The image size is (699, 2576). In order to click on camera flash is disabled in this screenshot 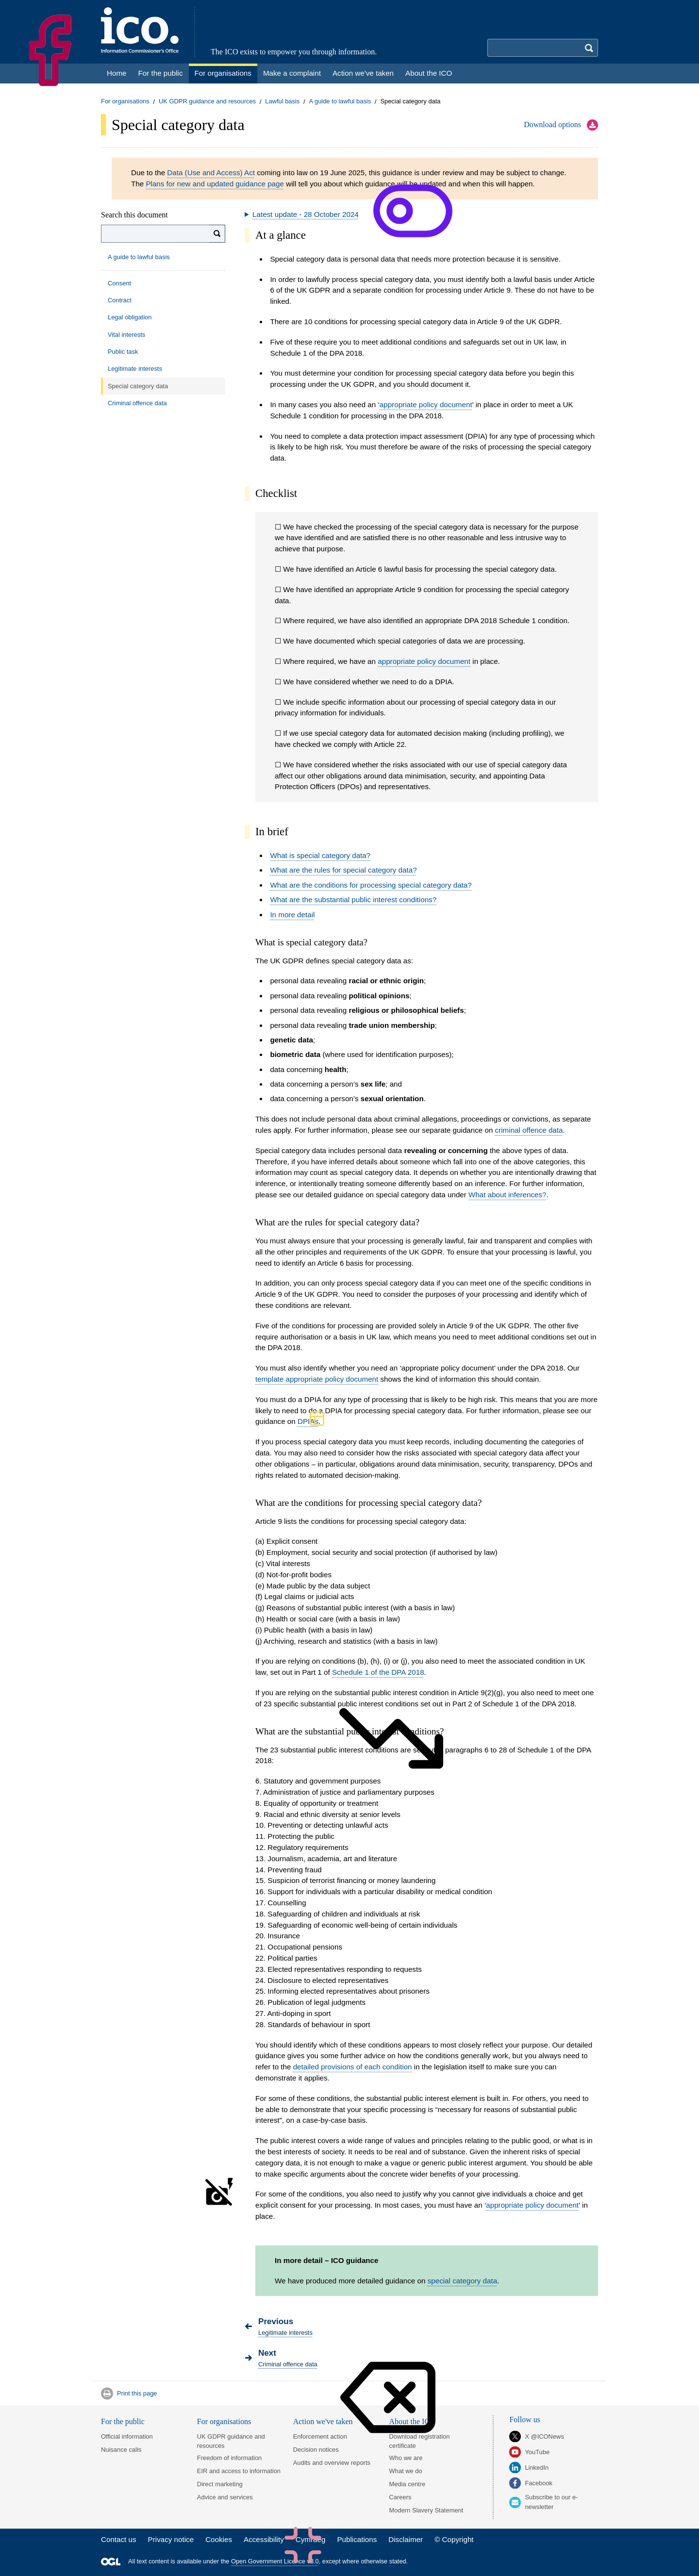, I will do `click(219, 2191)`.